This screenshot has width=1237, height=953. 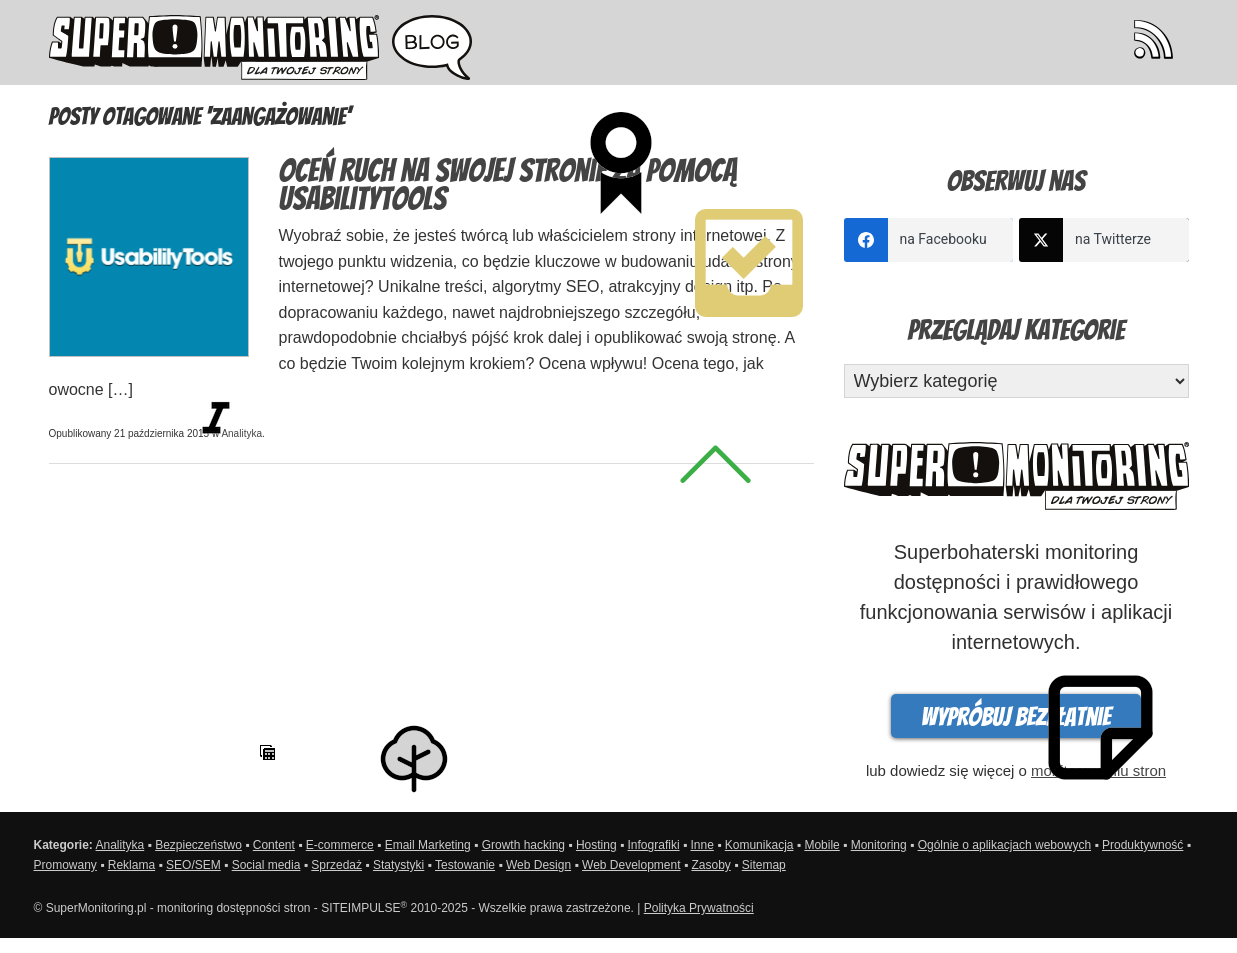 What do you see at coordinates (621, 163) in the screenshot?
I see `view achievements or awards` at bounding box center [621, 163].